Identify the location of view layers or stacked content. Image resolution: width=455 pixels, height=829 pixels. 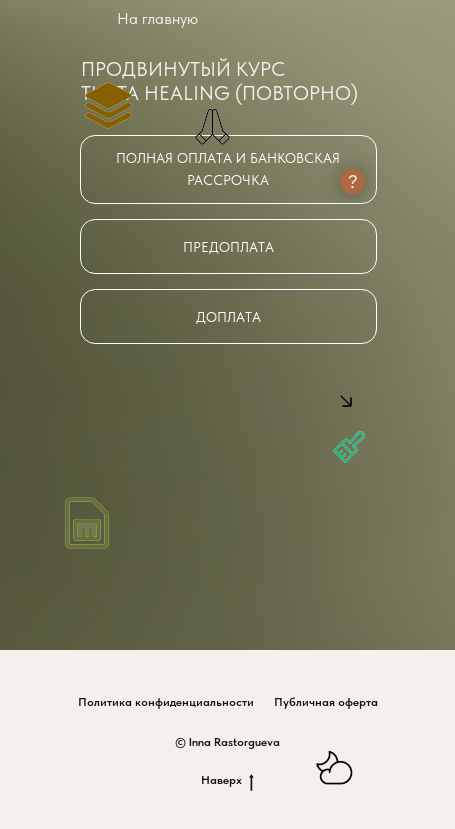
(108, 105).